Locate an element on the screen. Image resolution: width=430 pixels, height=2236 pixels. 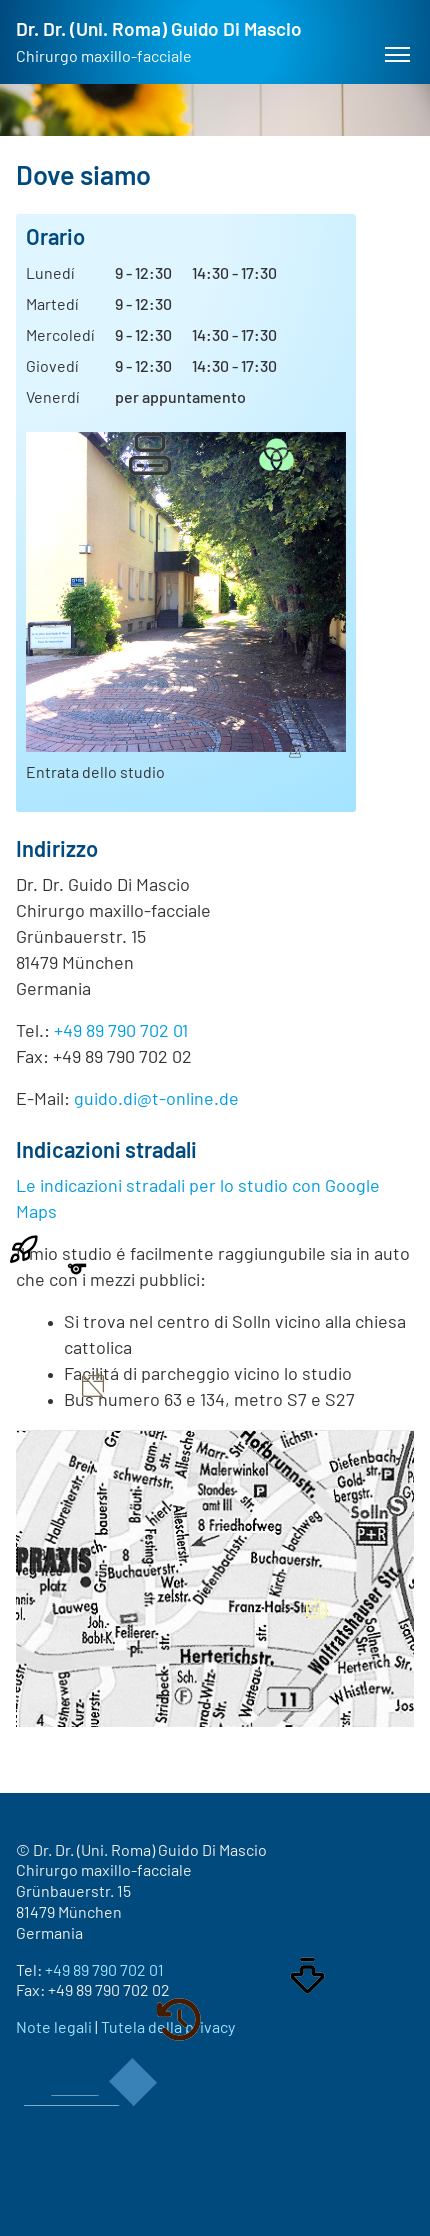
adjust heater or heating settings is located at coordinates (316, 1608).